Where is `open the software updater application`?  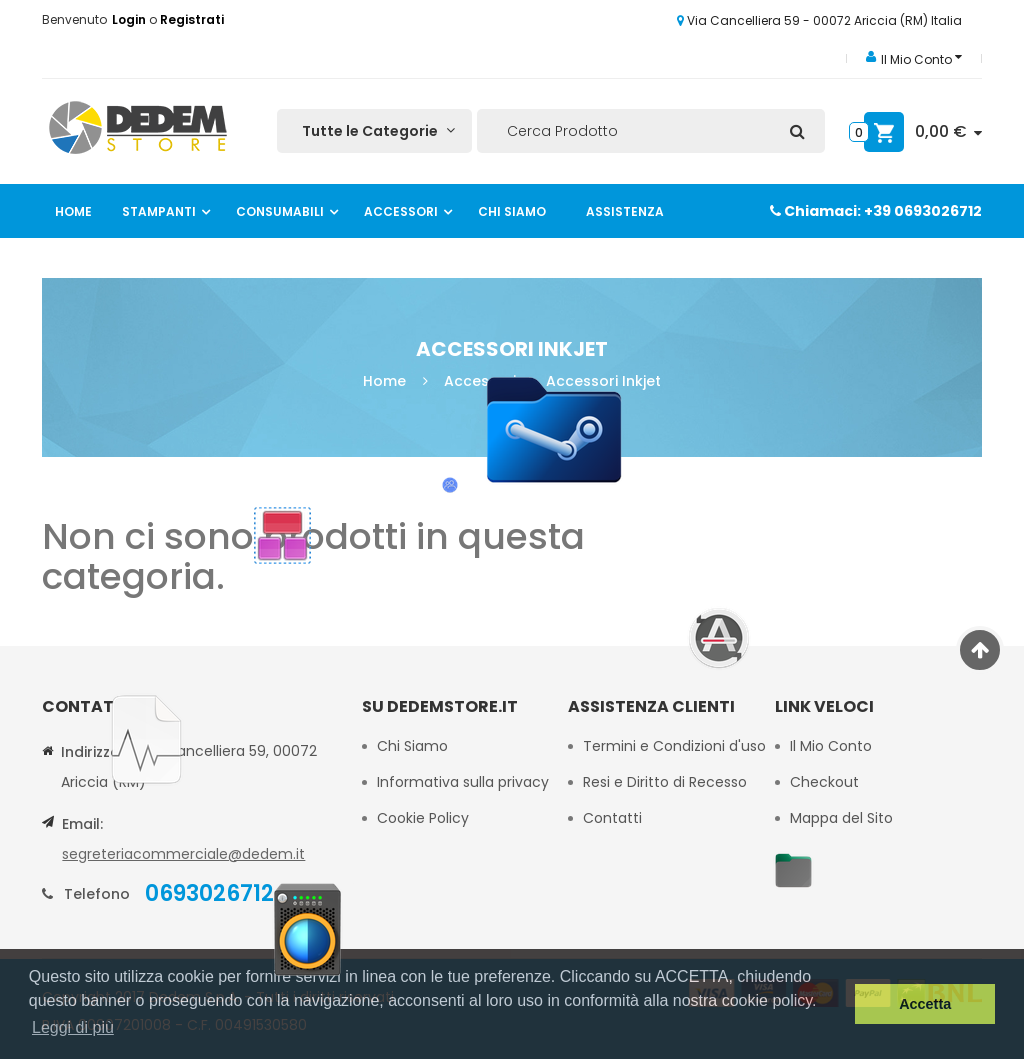
open the software updater application is located at coordinates (719, 638).